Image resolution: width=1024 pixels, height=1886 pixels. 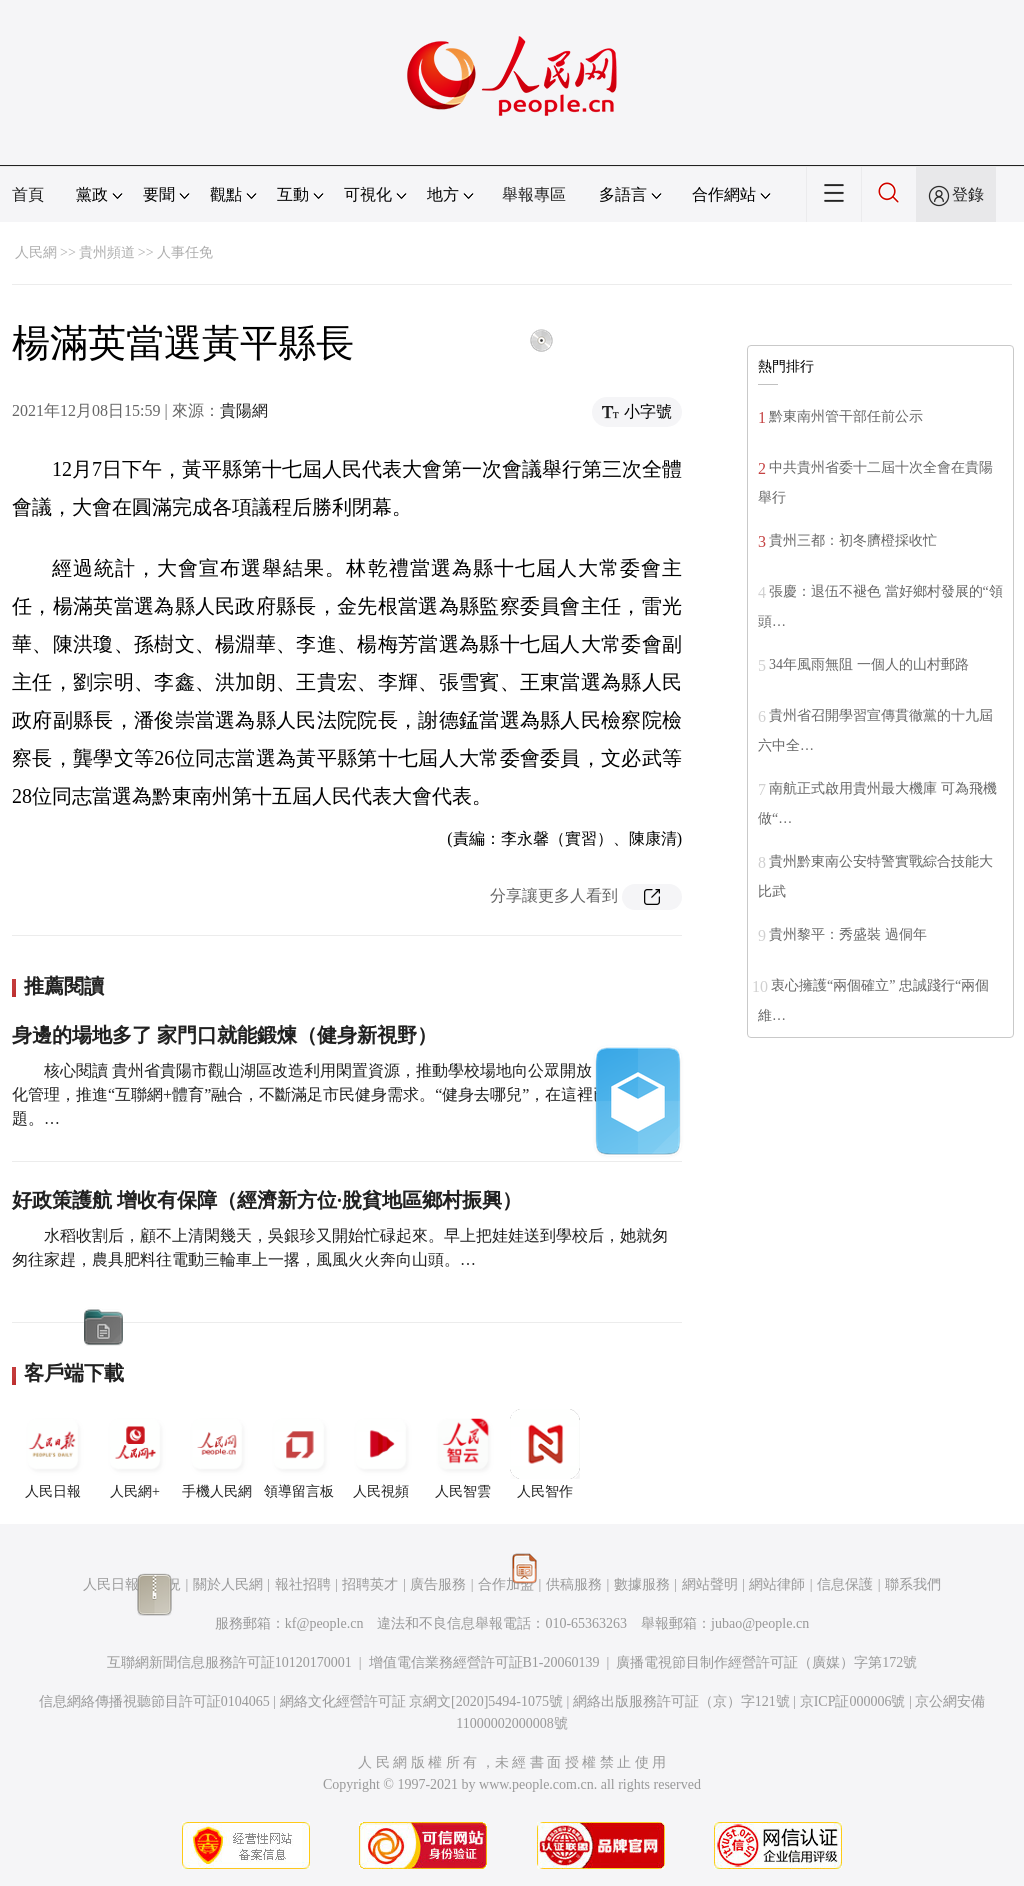 I want to click on indicates a blu-ray disc drive or media, so click(x=541, y=340).